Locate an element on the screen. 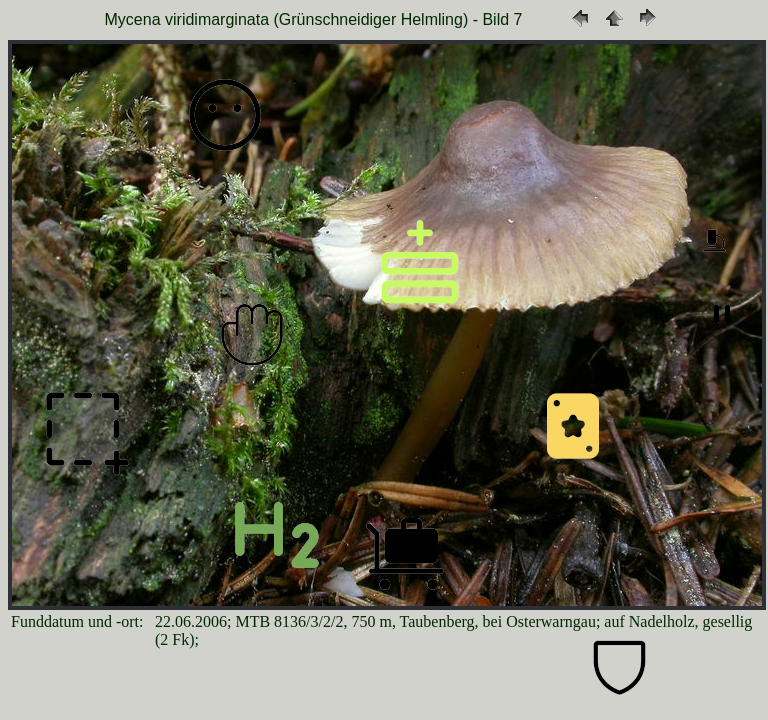  pause media playback is located at coordinates (722, 314).